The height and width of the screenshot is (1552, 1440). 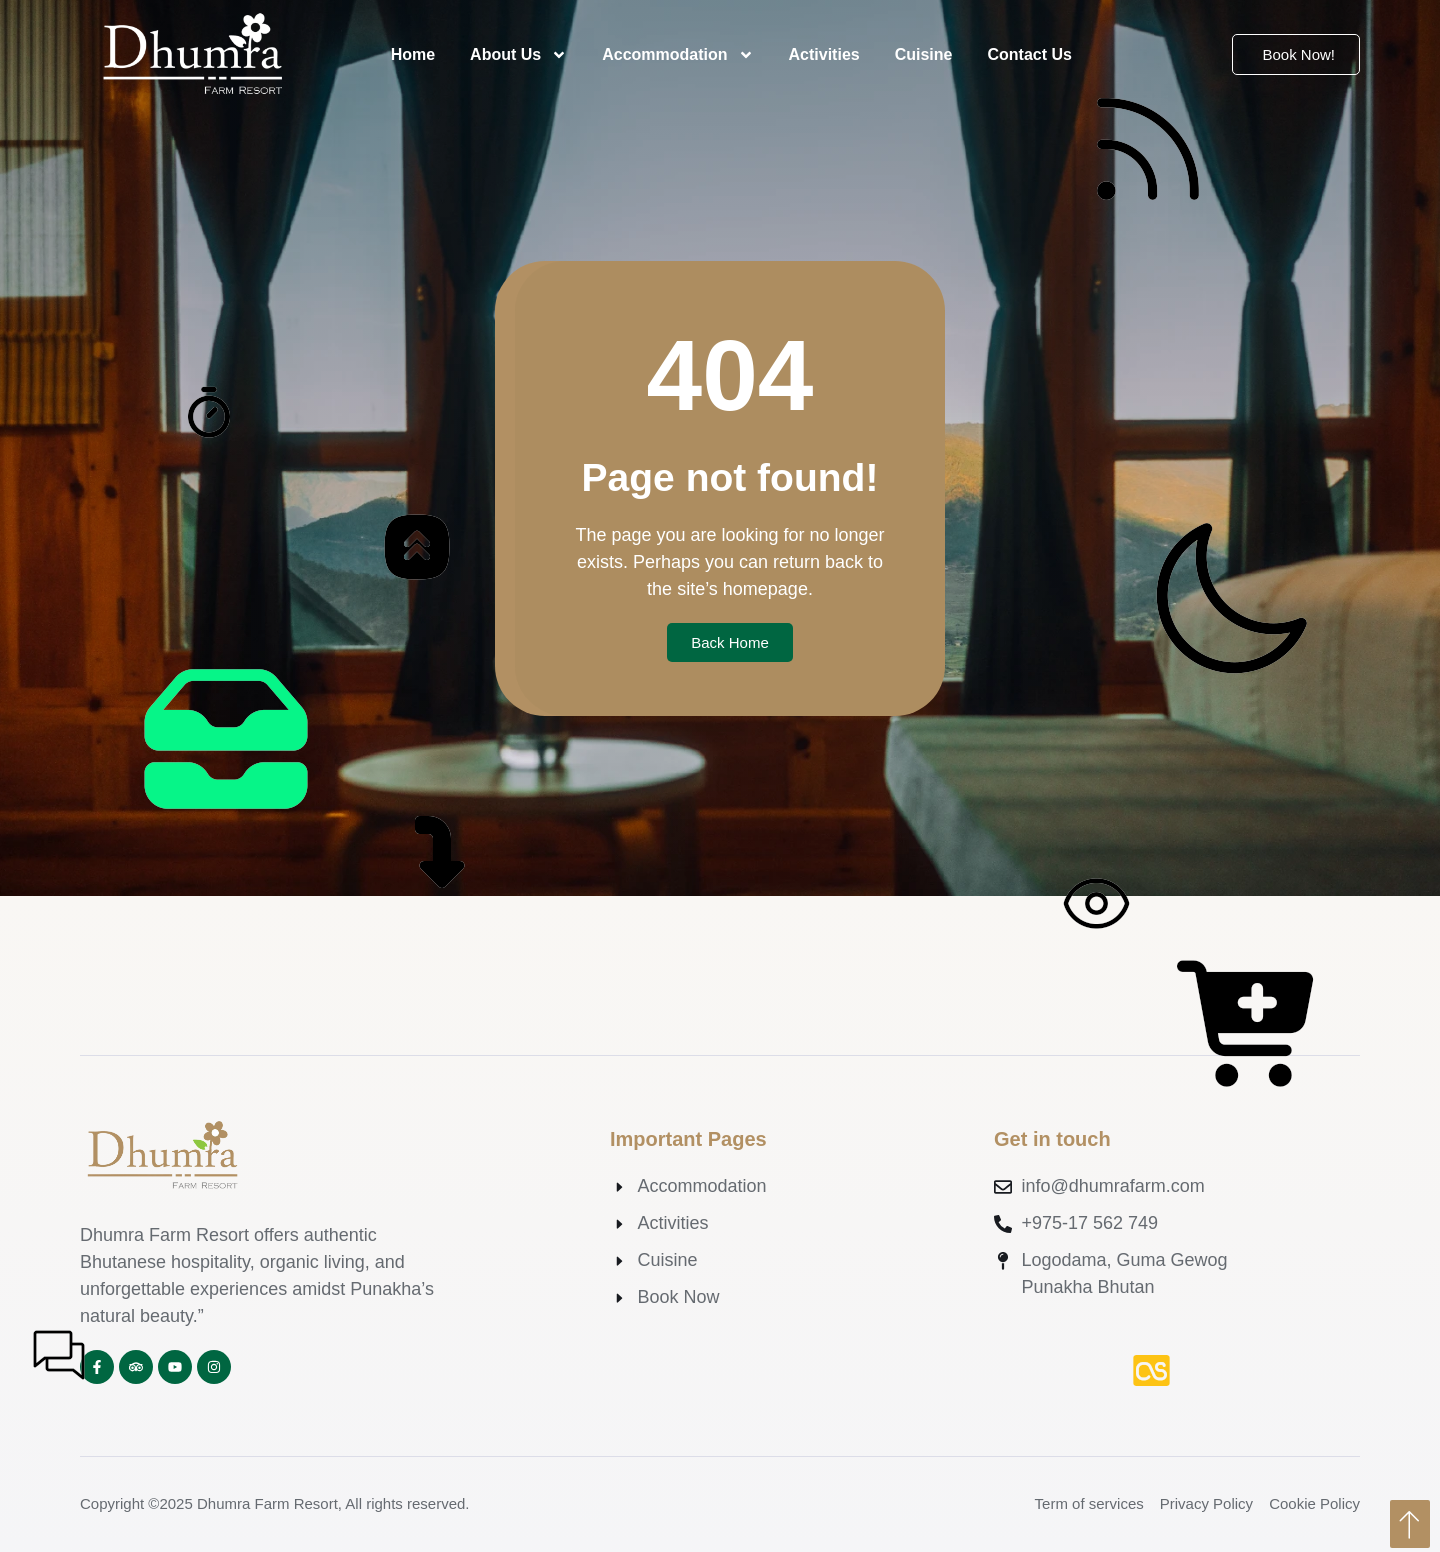 What do you see at coordinates (226, 739) in the screenshot?
I see `view all inbox messages` at bounding box center [226, 739].